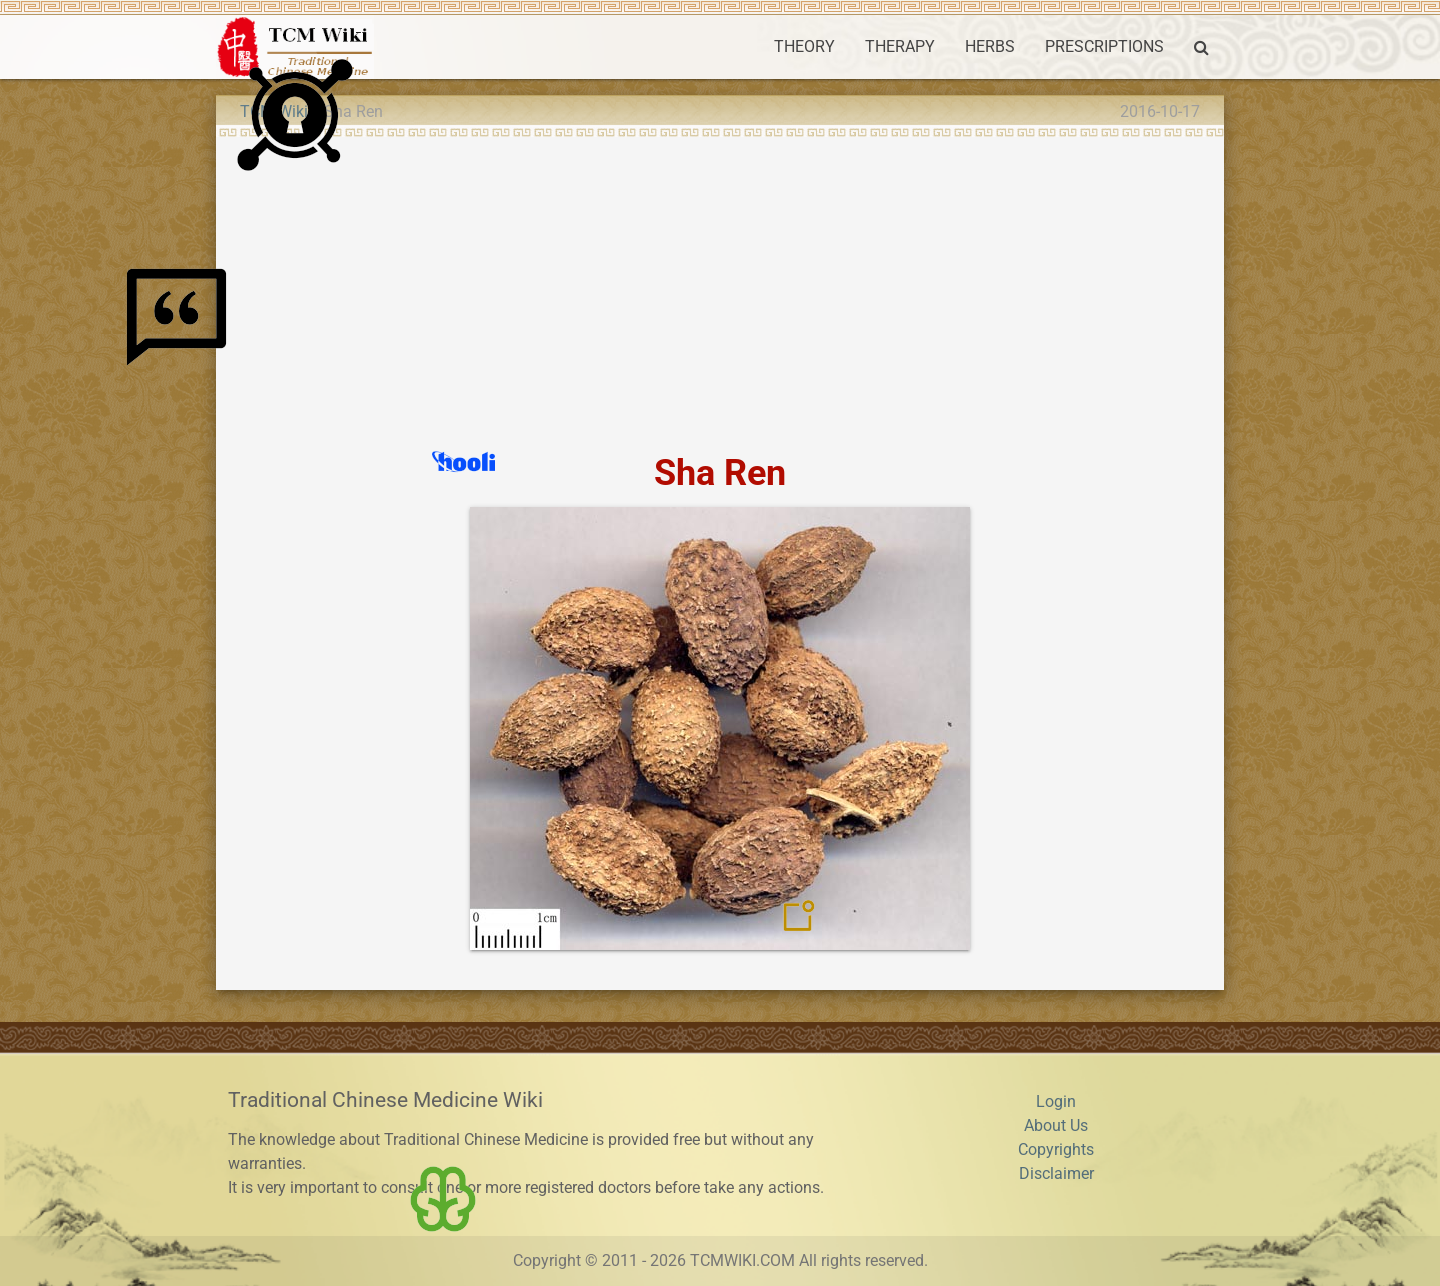 This screenshot has width=1440, height=1286. What do you see at coordinates (463, 461) in the screenshot?
I see `hooli company logo` at bounding box center [463, 461].